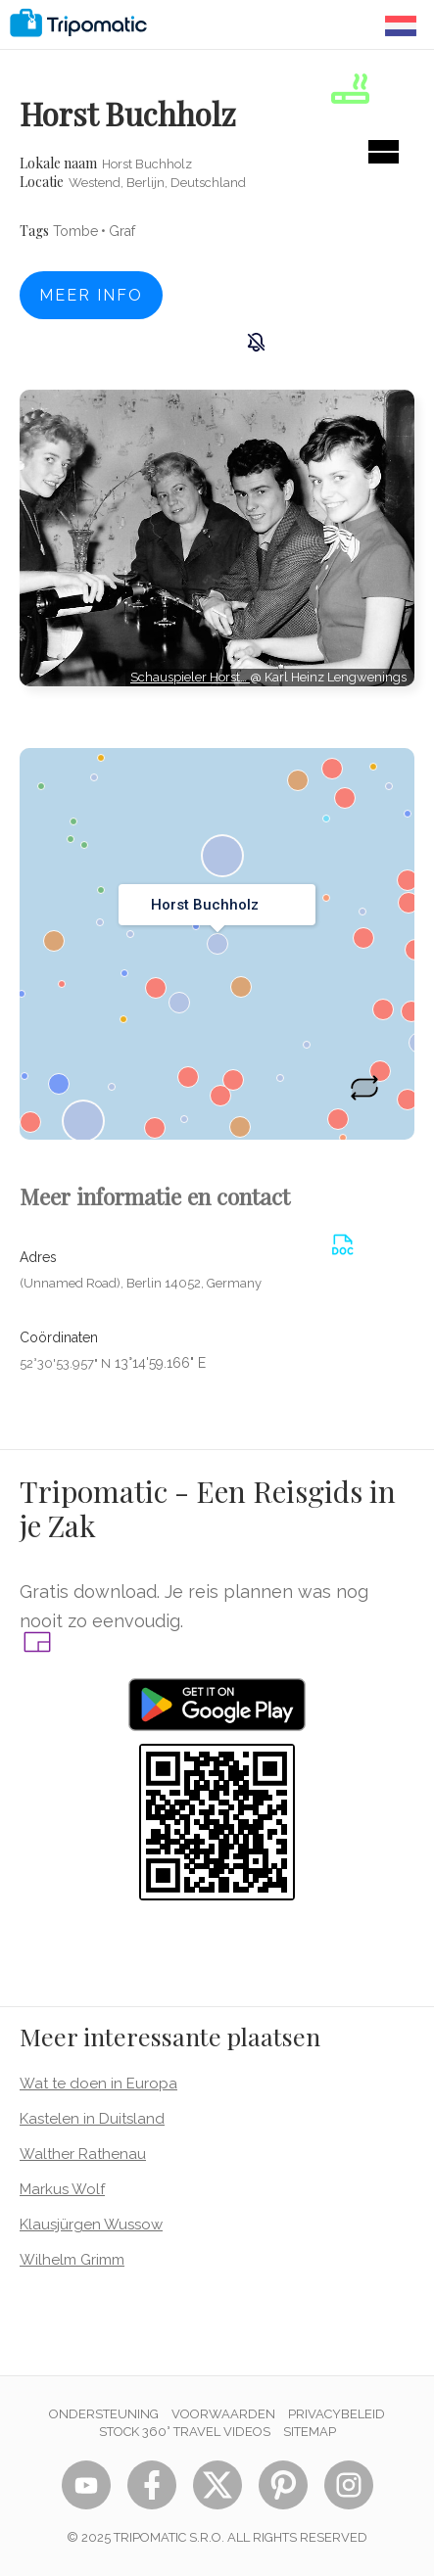  What do you see at coordinates (364, 1088) in the screenshot?
I see `toggle repeat mode for media playback` at bounding box center [364, 1088].